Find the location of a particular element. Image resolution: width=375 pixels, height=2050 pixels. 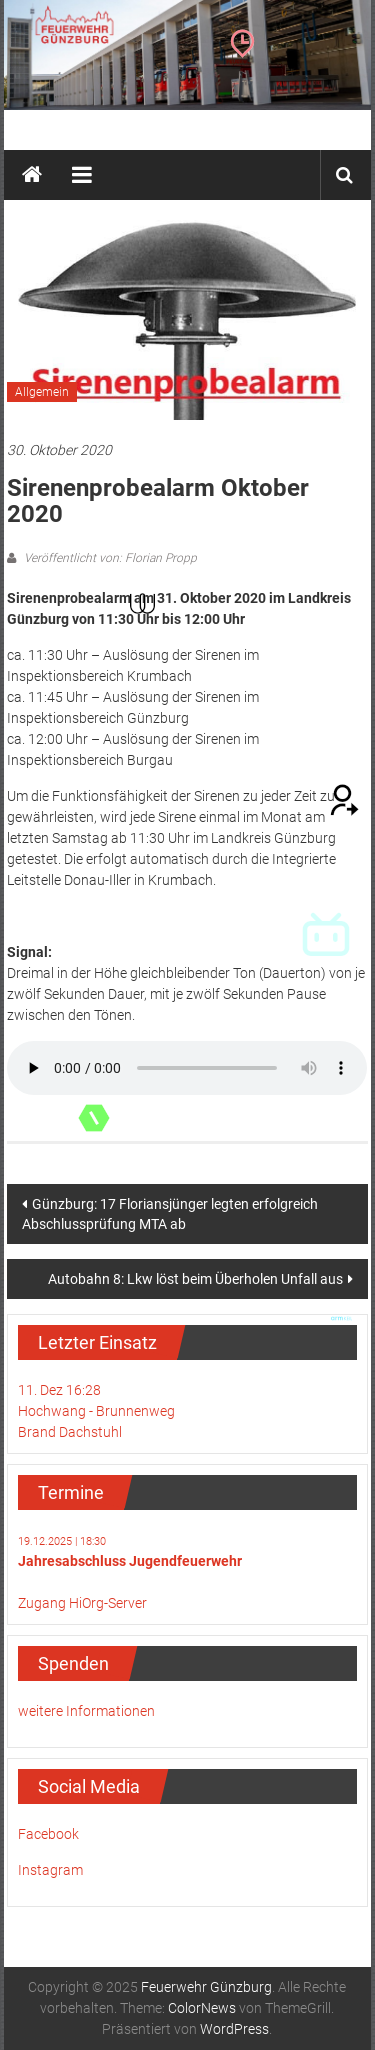

open system settings is located at coordinates (94, 1118).